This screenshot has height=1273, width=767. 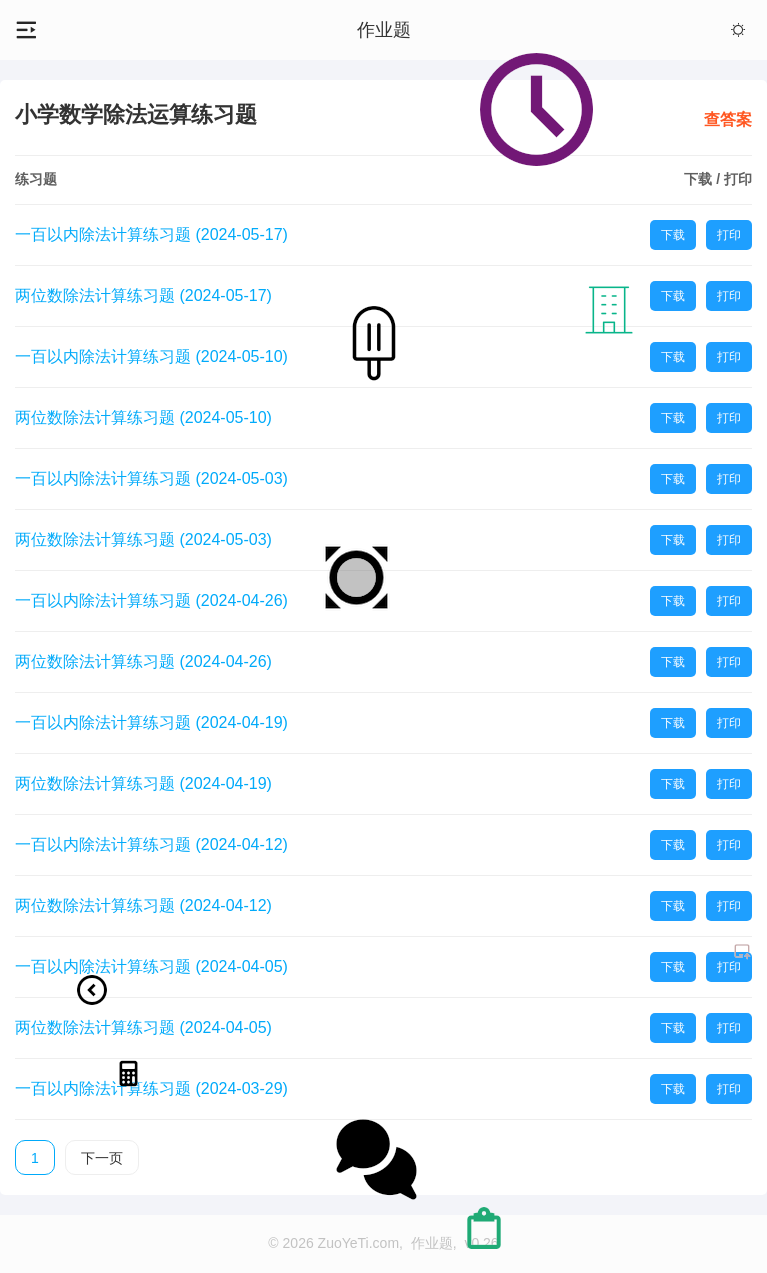 What do you see at coordinates (128, 1073) in the screenshot?
I see `open the calculator app` at bounding box center [128, 1073].